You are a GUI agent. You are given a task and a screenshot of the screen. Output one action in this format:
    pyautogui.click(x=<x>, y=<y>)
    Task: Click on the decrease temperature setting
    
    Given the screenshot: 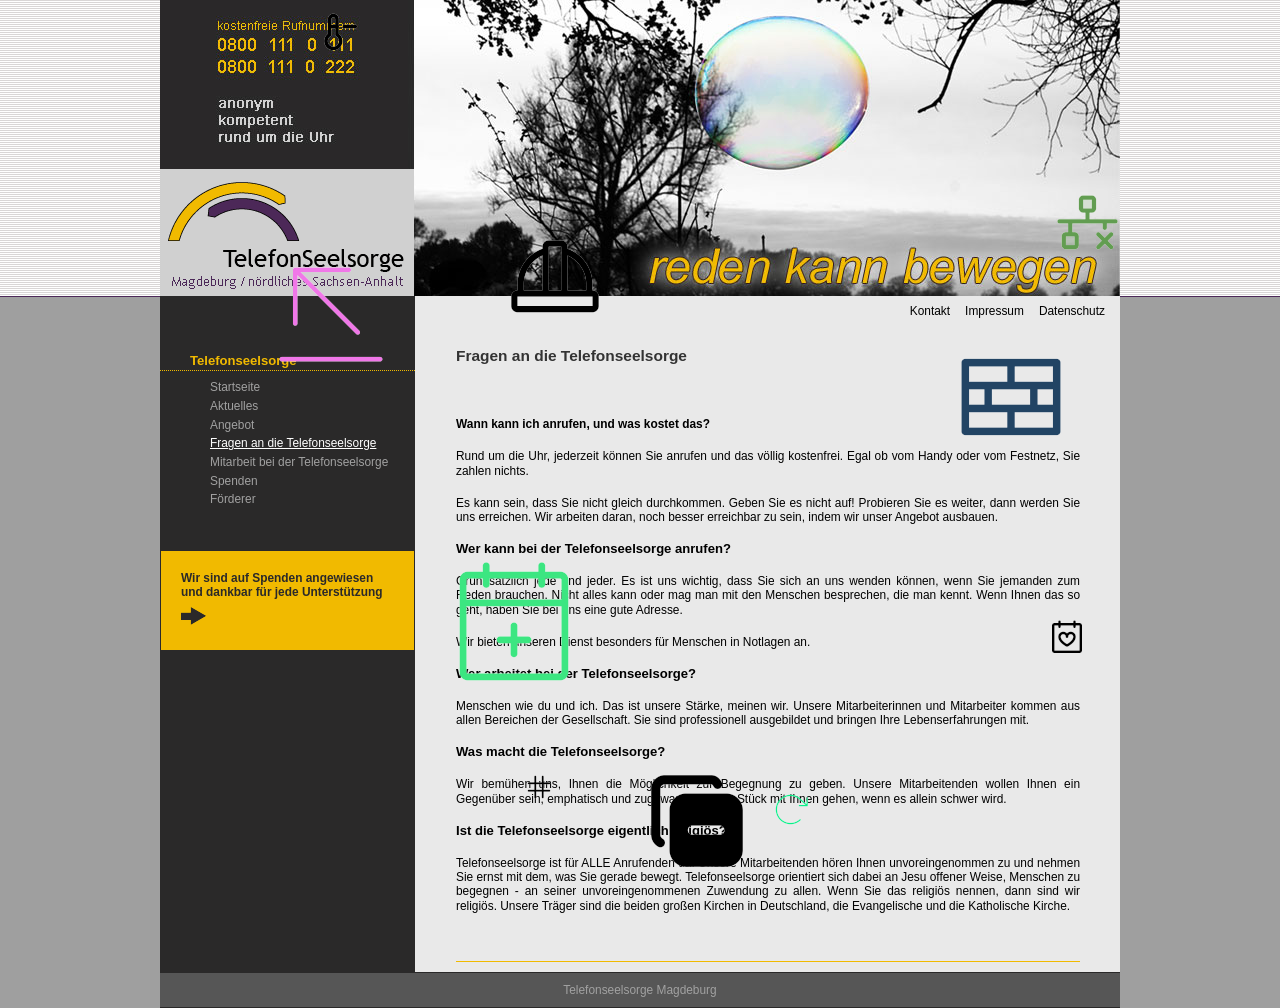 What is the action you would take?
    pyautogui.click(x=337, y=32)
    